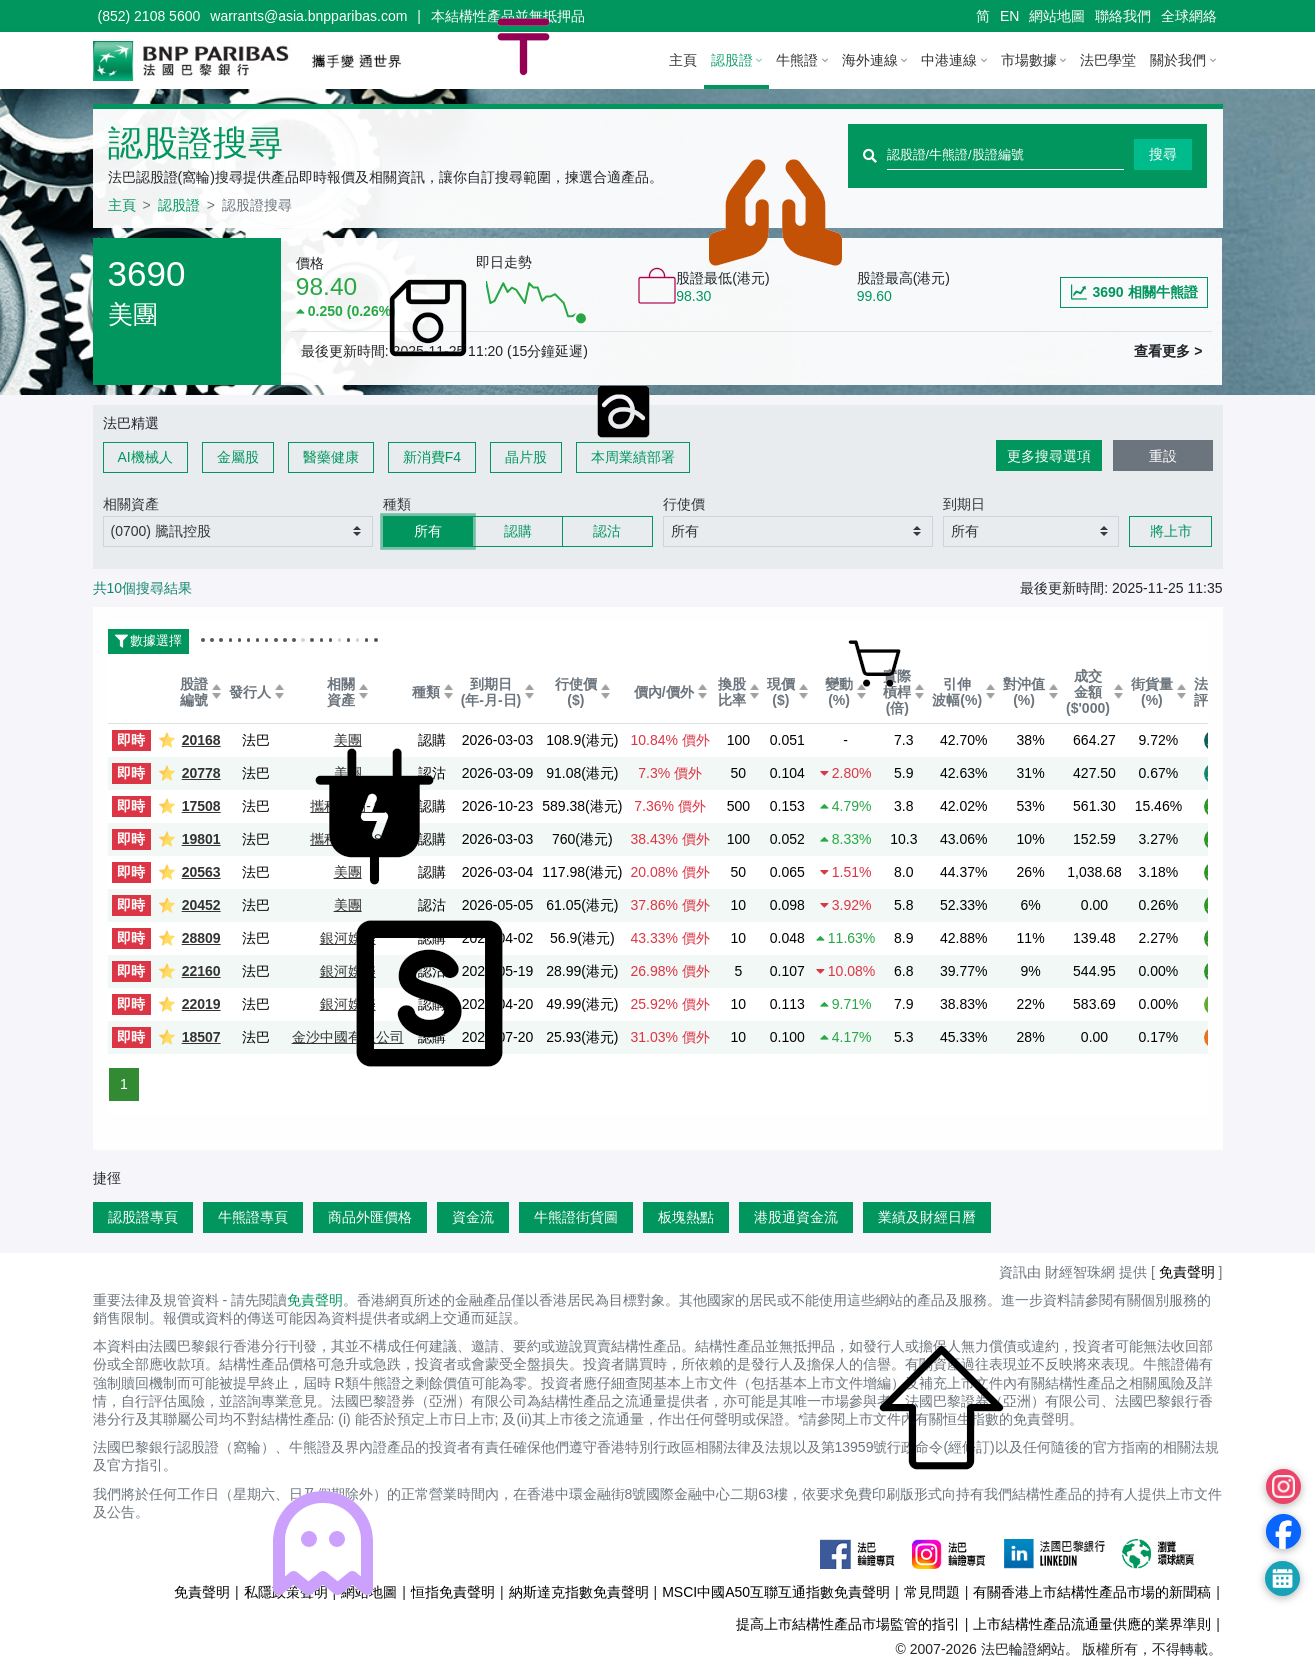  I want to click on device is currently charging, so click(374, 816).